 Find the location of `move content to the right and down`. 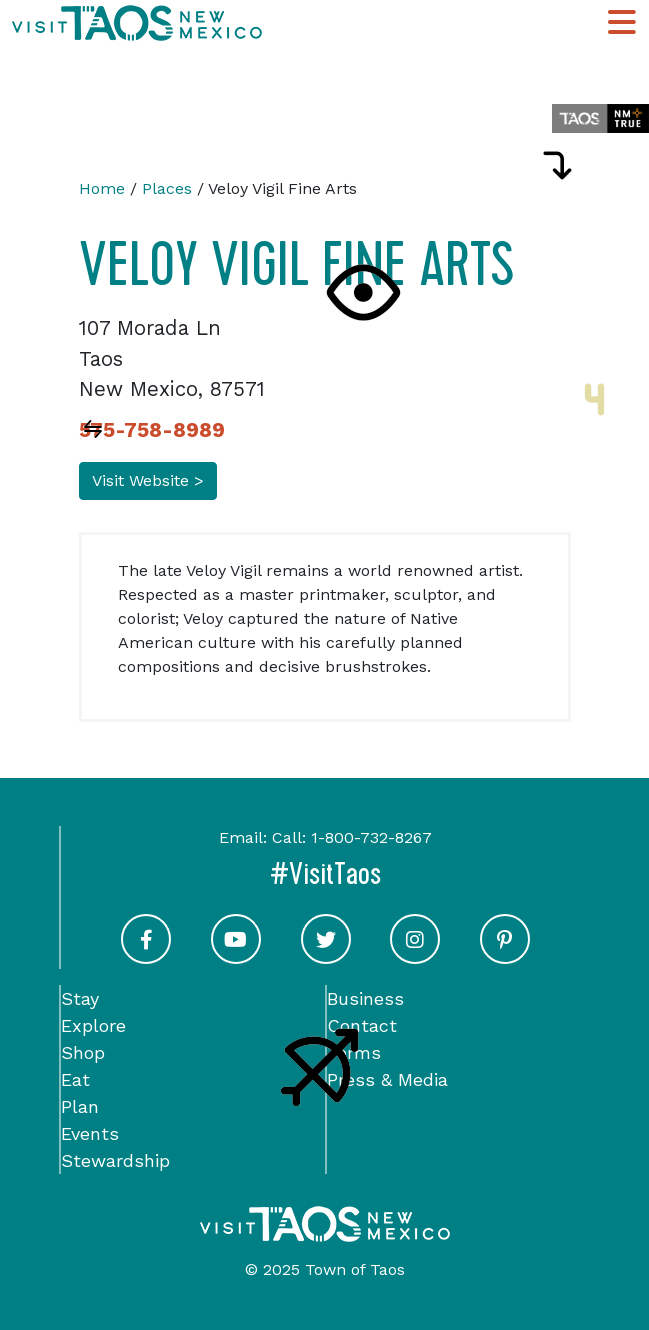

move content to the right and down is located at coordinates (556, 164).